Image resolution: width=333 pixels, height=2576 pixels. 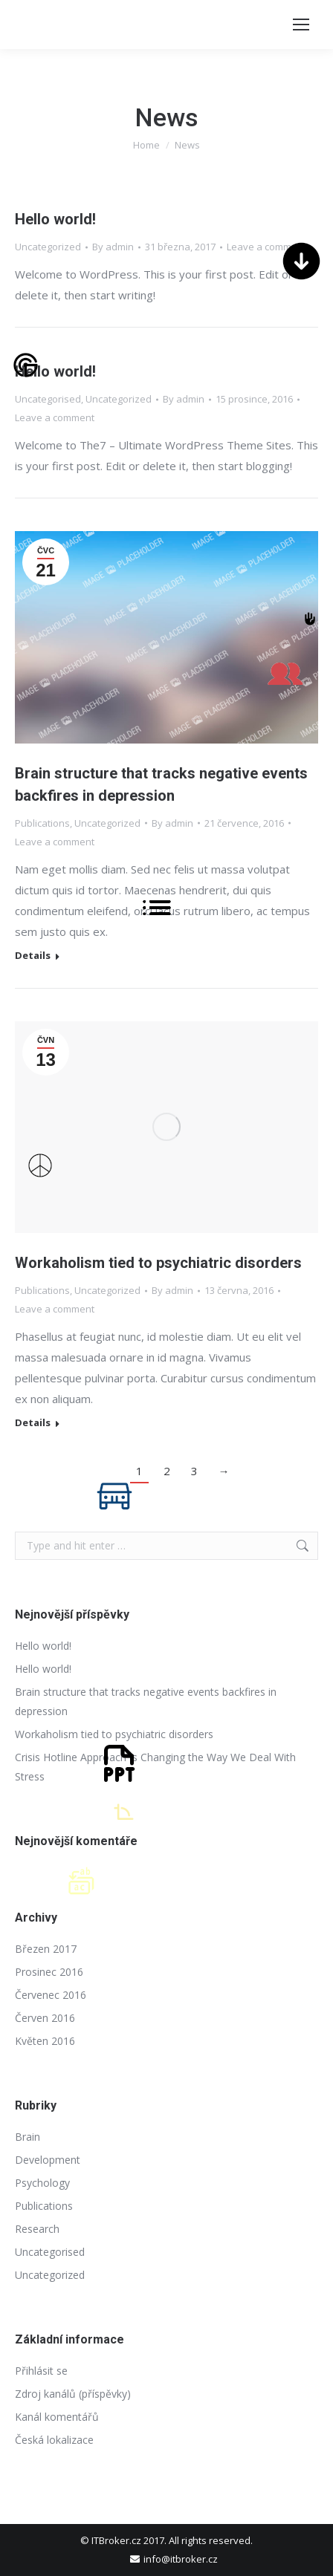 I want to click on select vehicle type as jeep or SUV, so click(x=114, y=1497).